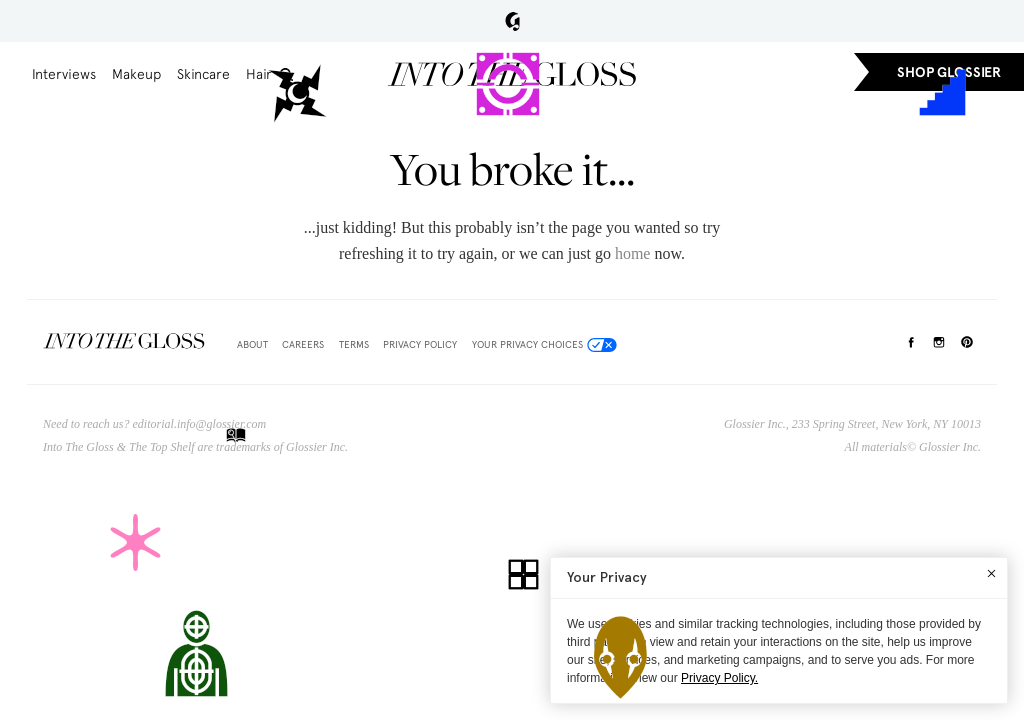  What do you see at coordinates (523, 574) in the screenshot?
I see `place a brick or building block` at bounding box center [523, 574].